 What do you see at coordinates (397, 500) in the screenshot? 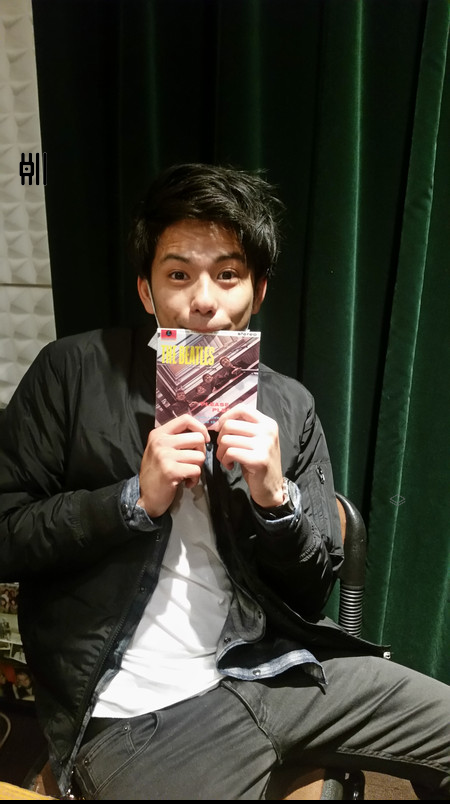
I see `view layers or stacked content` at bounding box center [397, 500].